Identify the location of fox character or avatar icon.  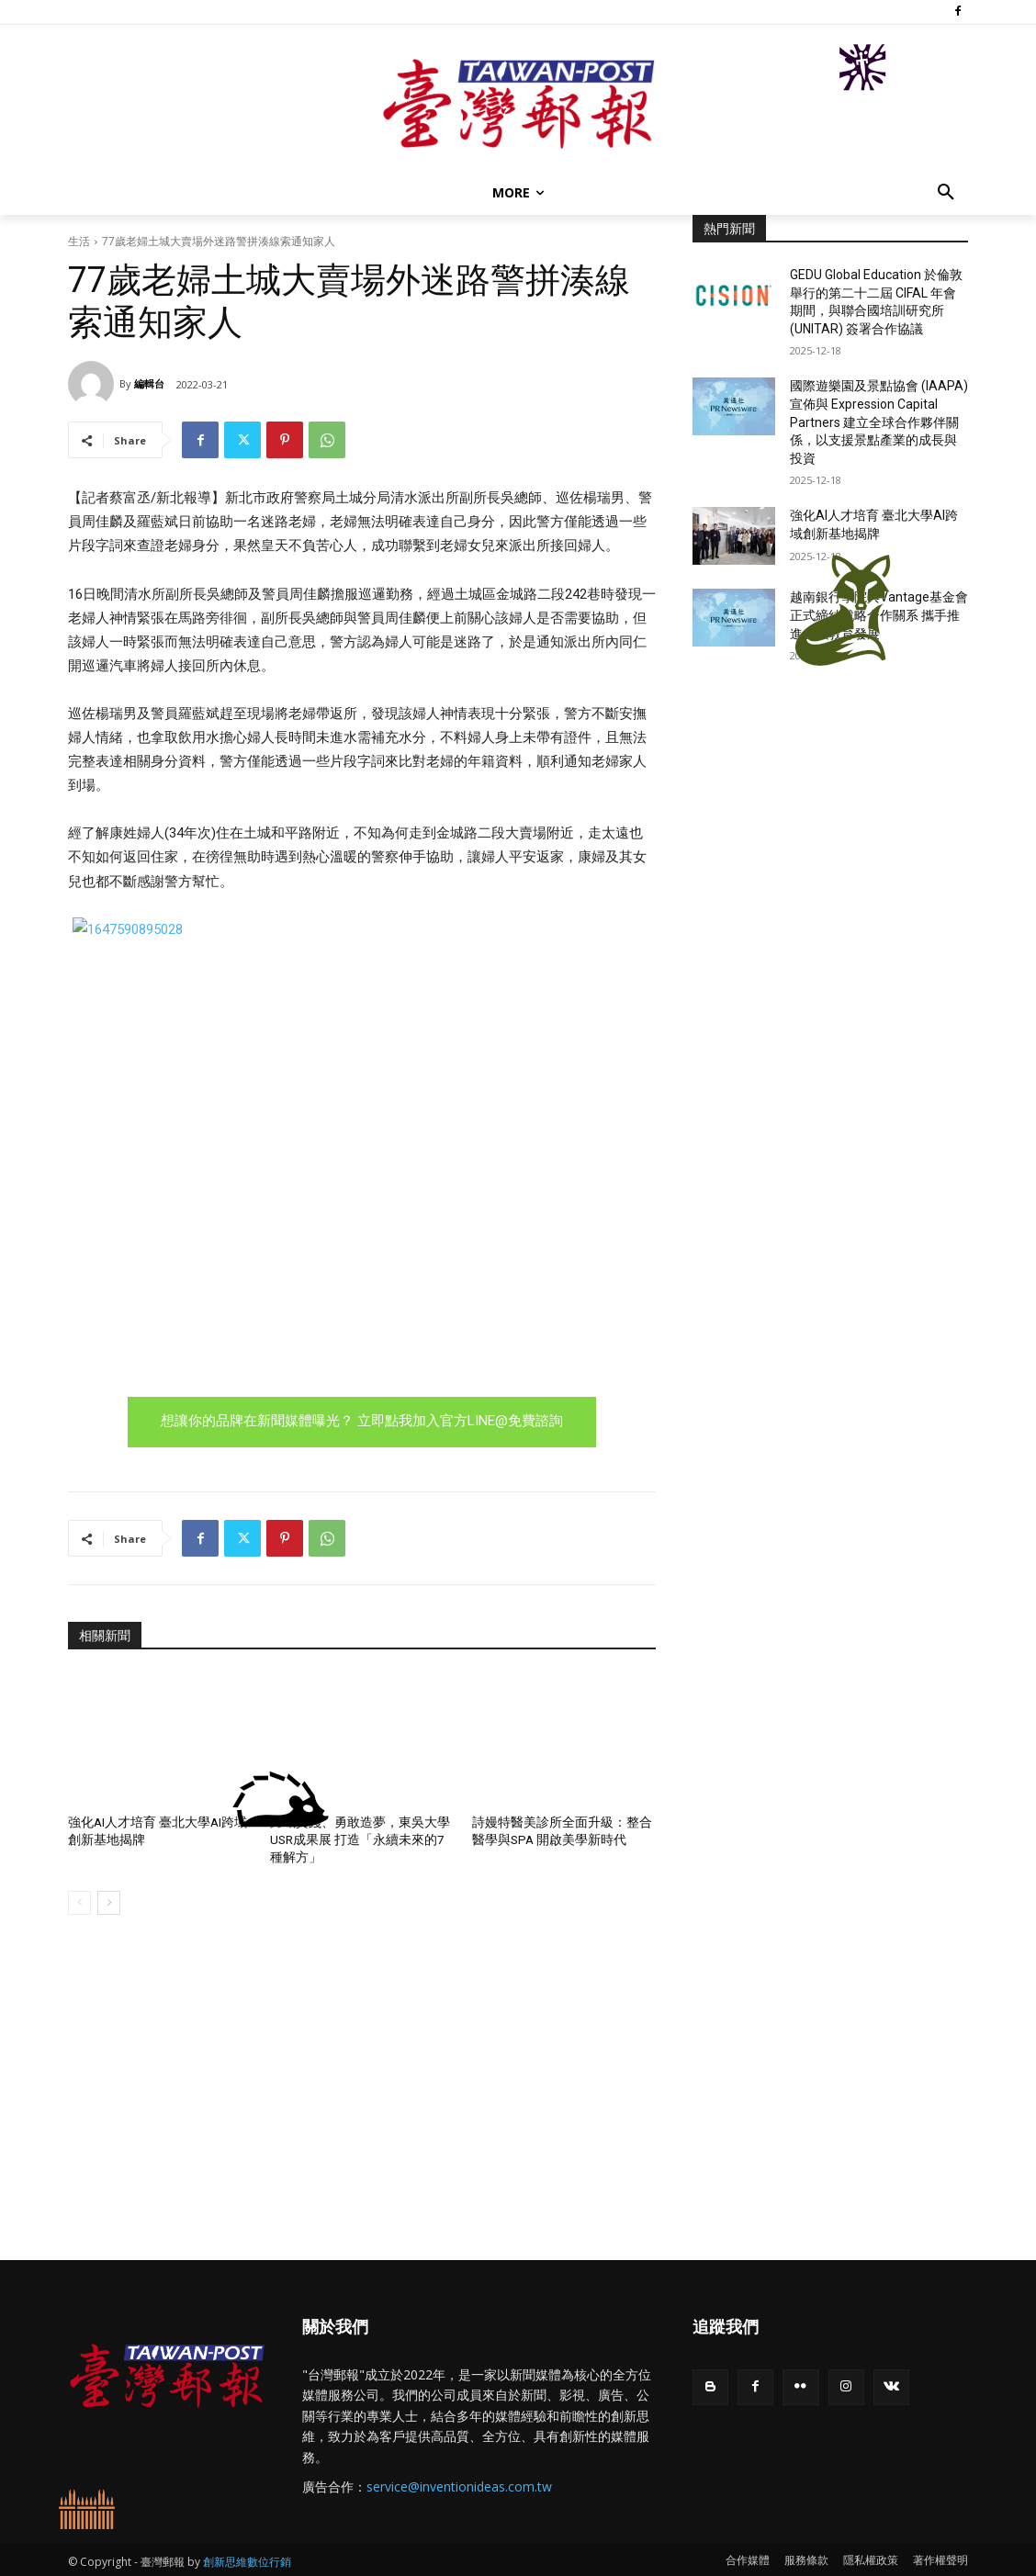
(842, 610).